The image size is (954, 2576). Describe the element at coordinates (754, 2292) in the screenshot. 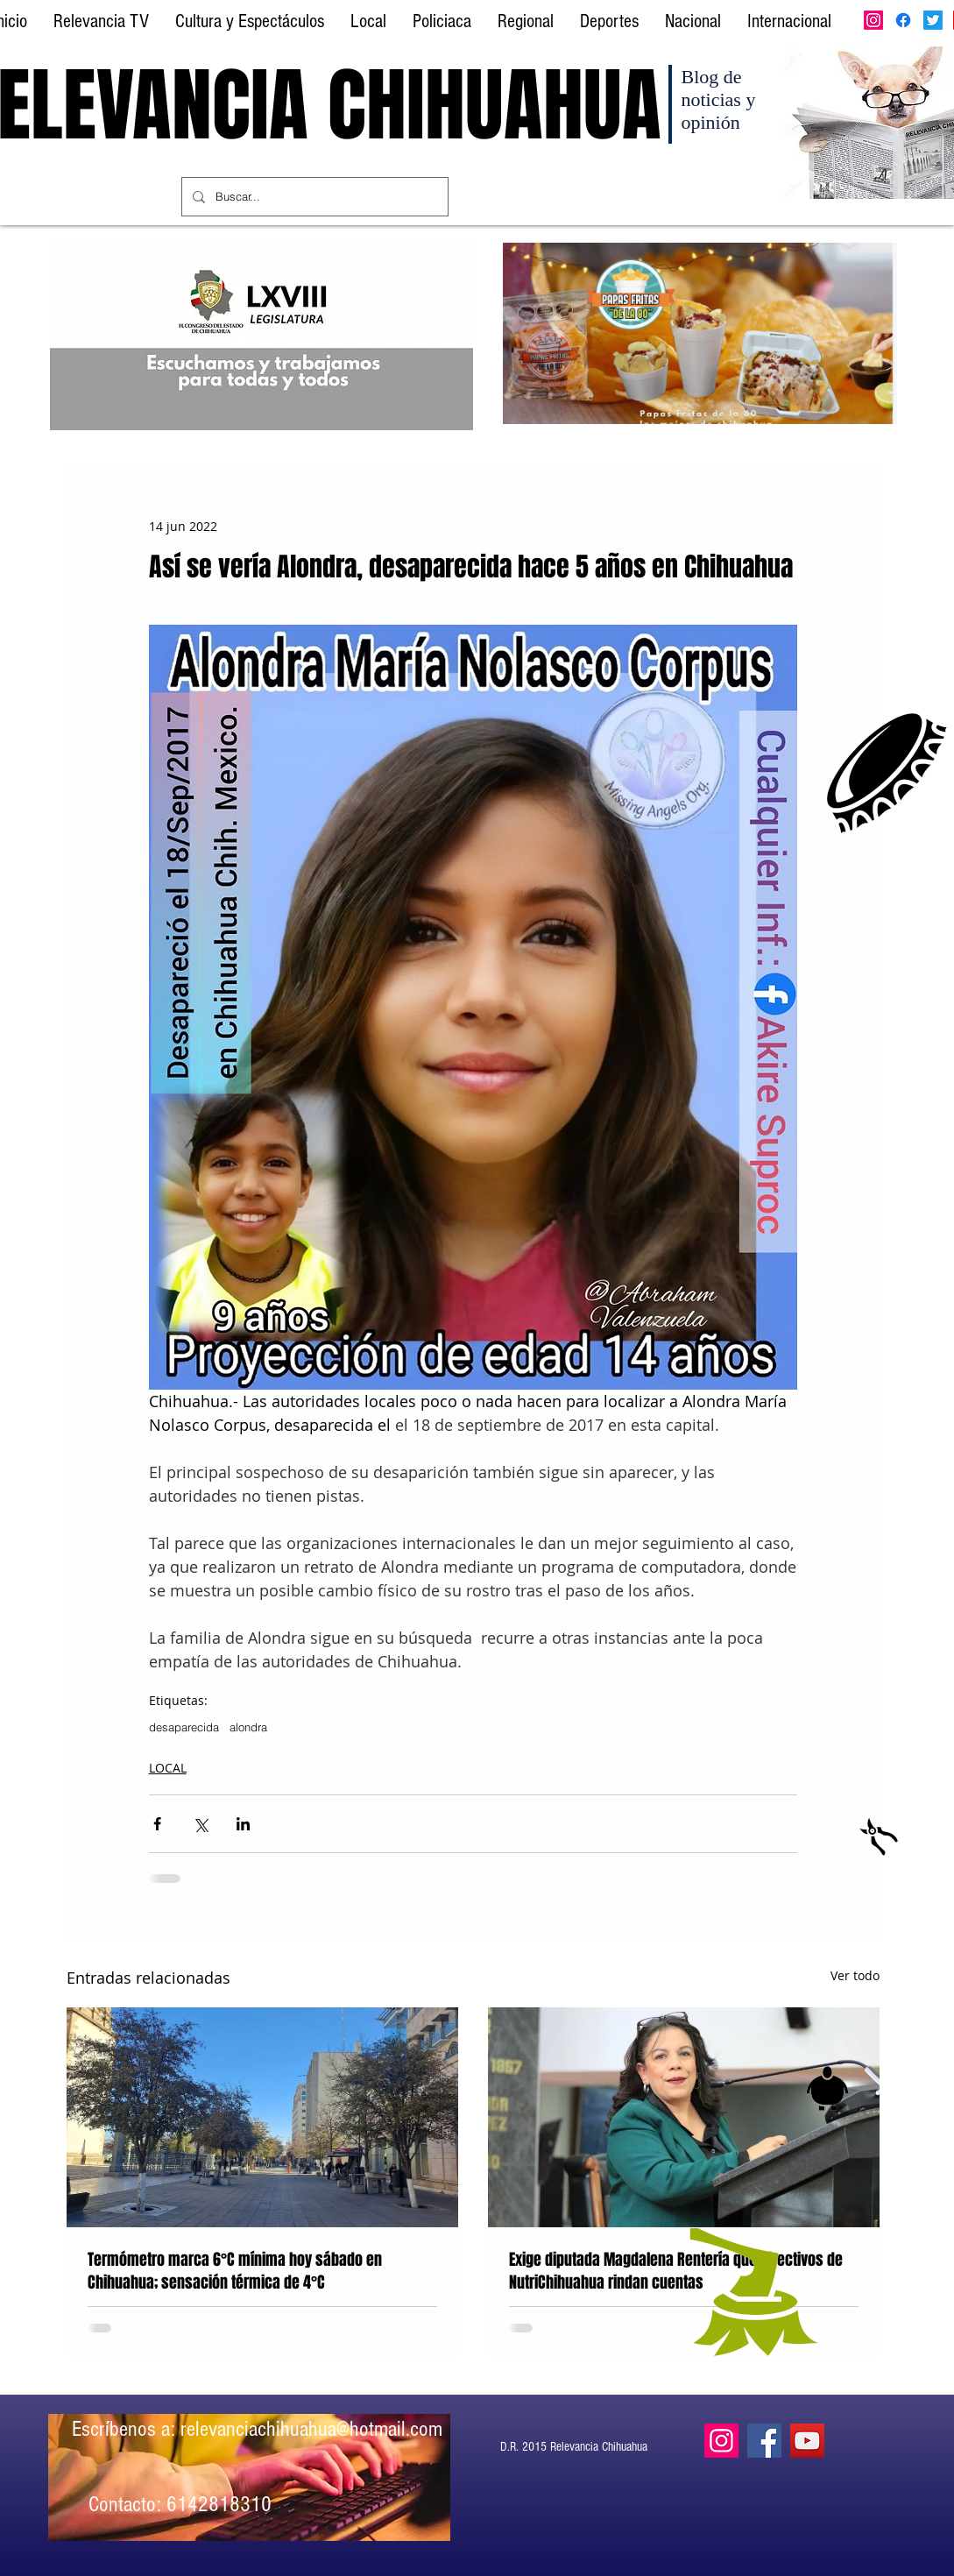

I see `access woodcutting or lumber resources` at that location.